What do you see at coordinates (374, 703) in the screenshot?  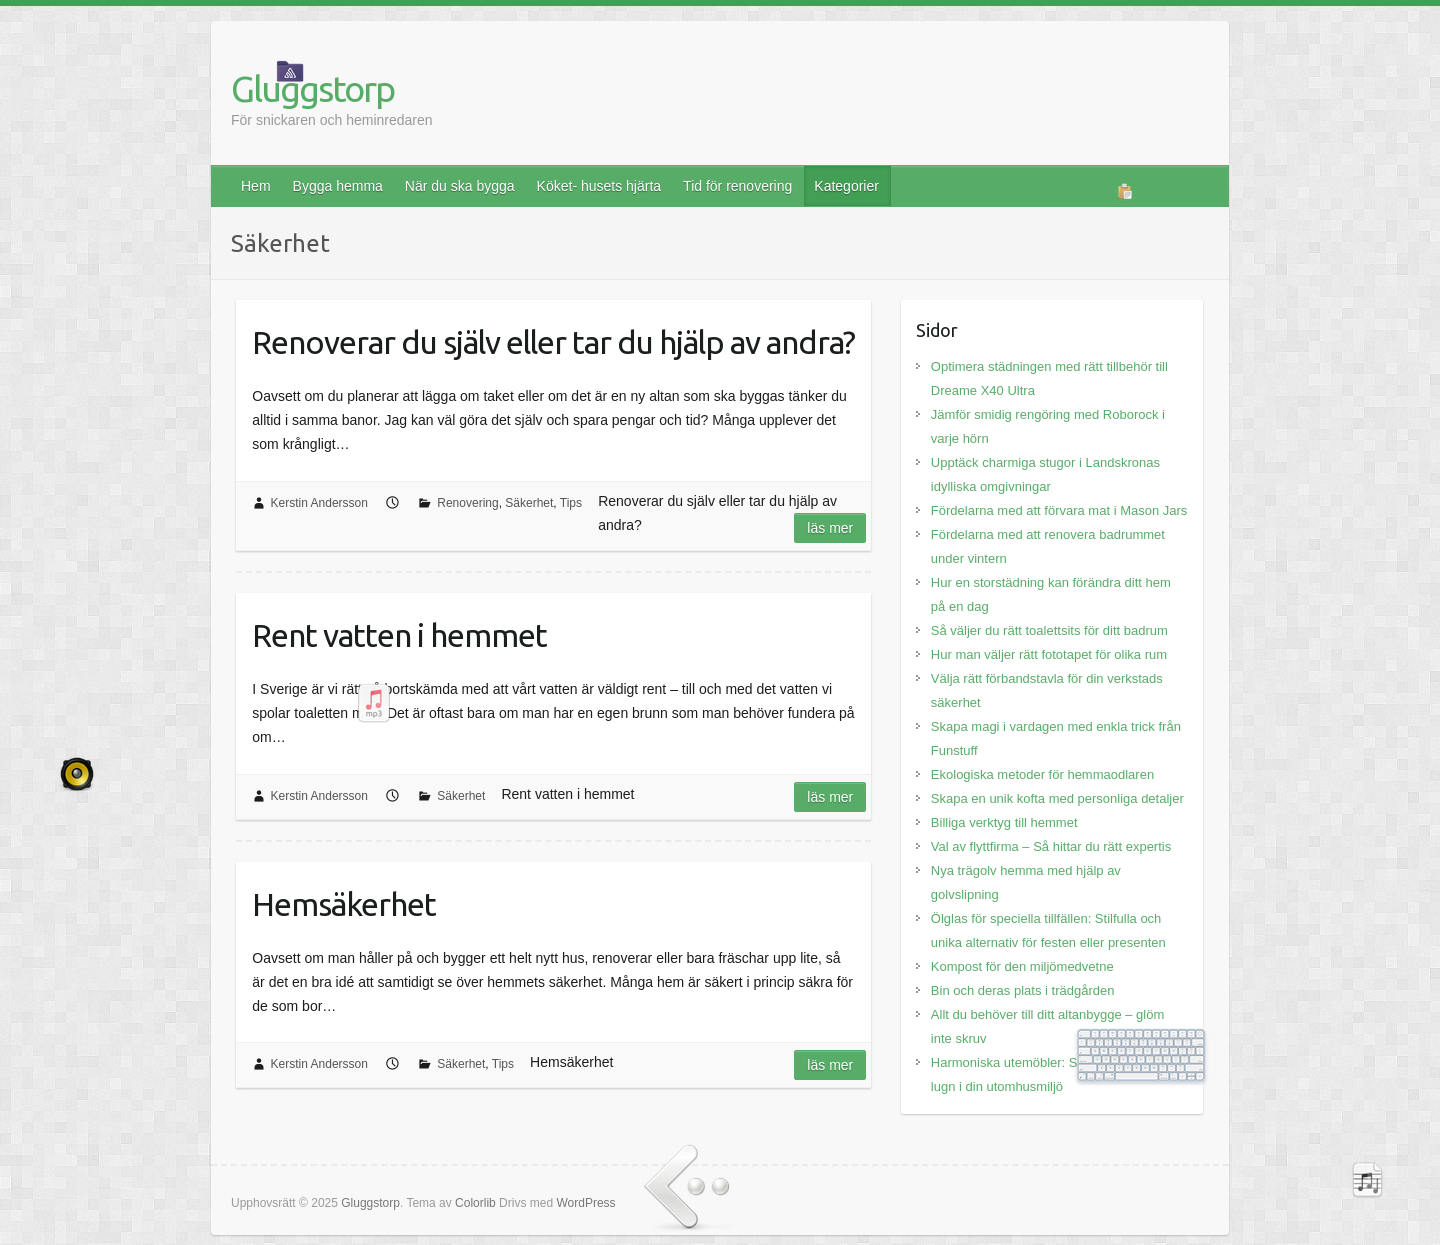 I see `an mp3 audio file` at bounding box center [374, 703].